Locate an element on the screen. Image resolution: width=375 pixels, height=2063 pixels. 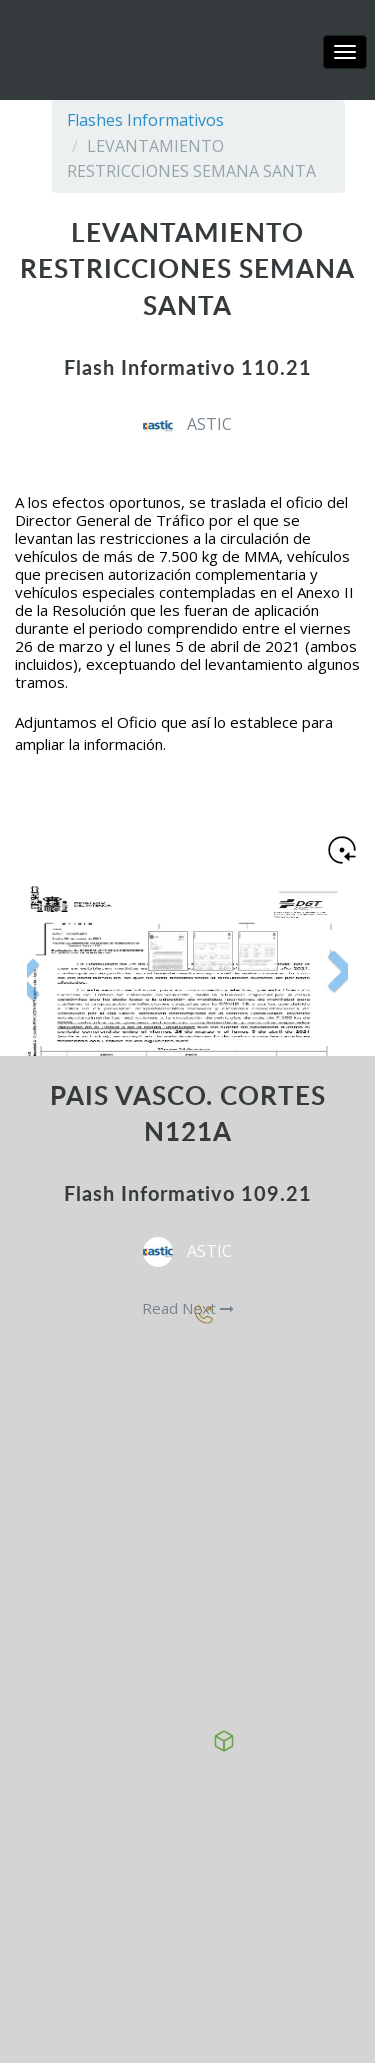
make an outgoing call is located at coordinates (204, 1314).